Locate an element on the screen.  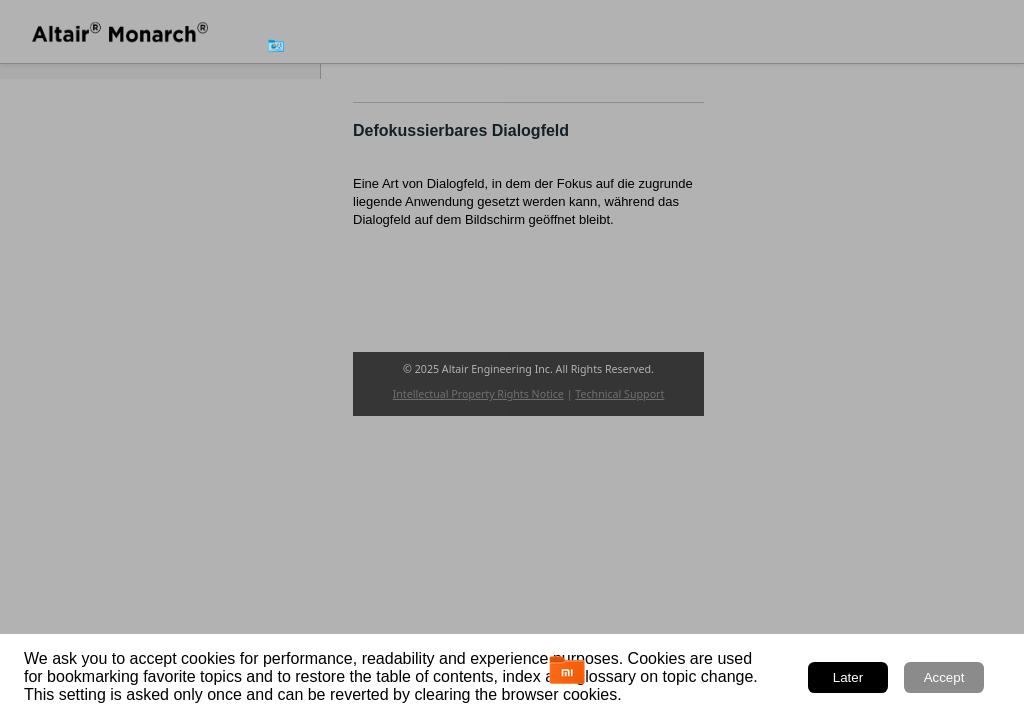
open control panel settings folder is located at coordinates (276, 46).